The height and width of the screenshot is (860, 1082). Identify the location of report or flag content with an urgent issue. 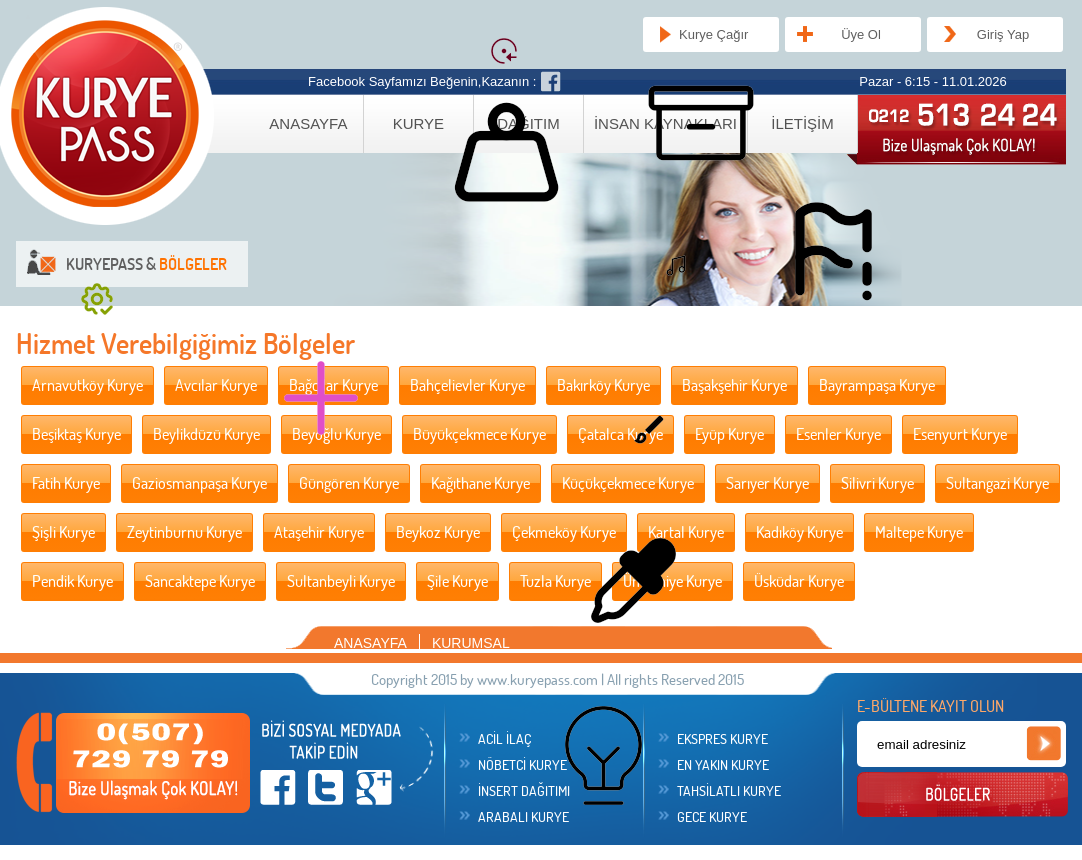
(833, 247).